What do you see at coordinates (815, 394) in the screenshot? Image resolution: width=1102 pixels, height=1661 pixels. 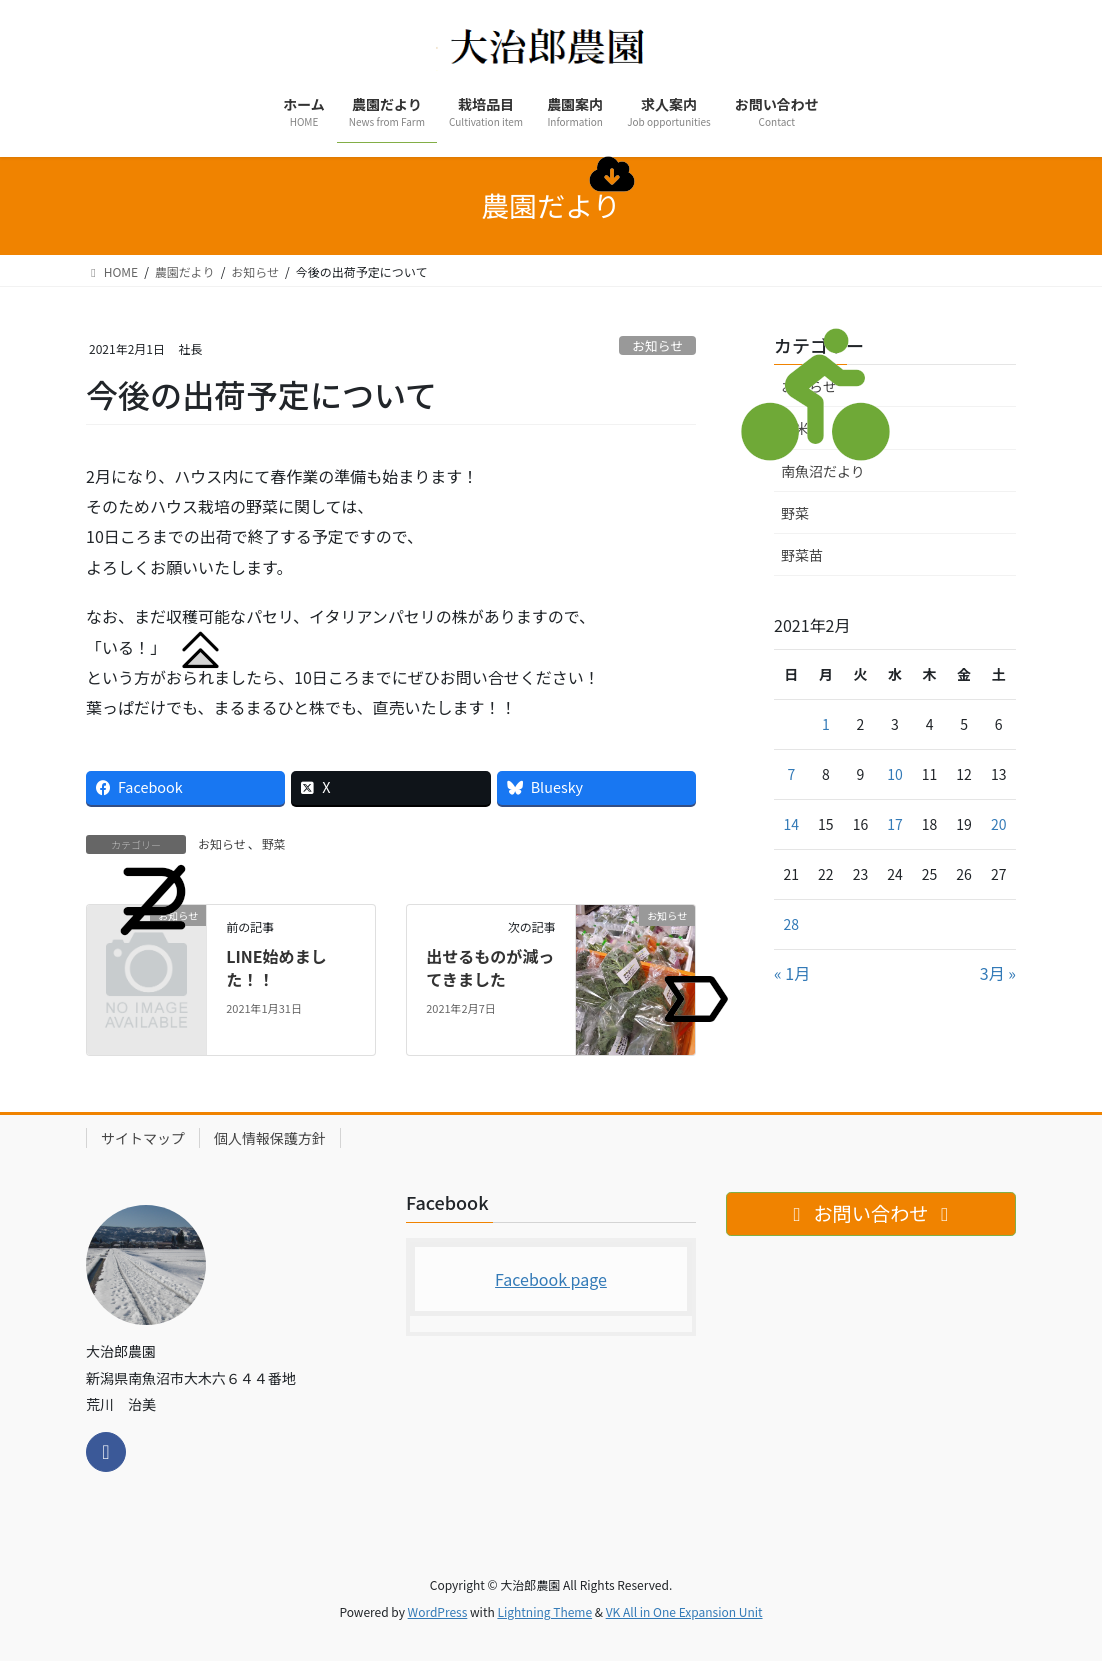 I see `access cycling or bike-related features` at bounding box center [815, 394].